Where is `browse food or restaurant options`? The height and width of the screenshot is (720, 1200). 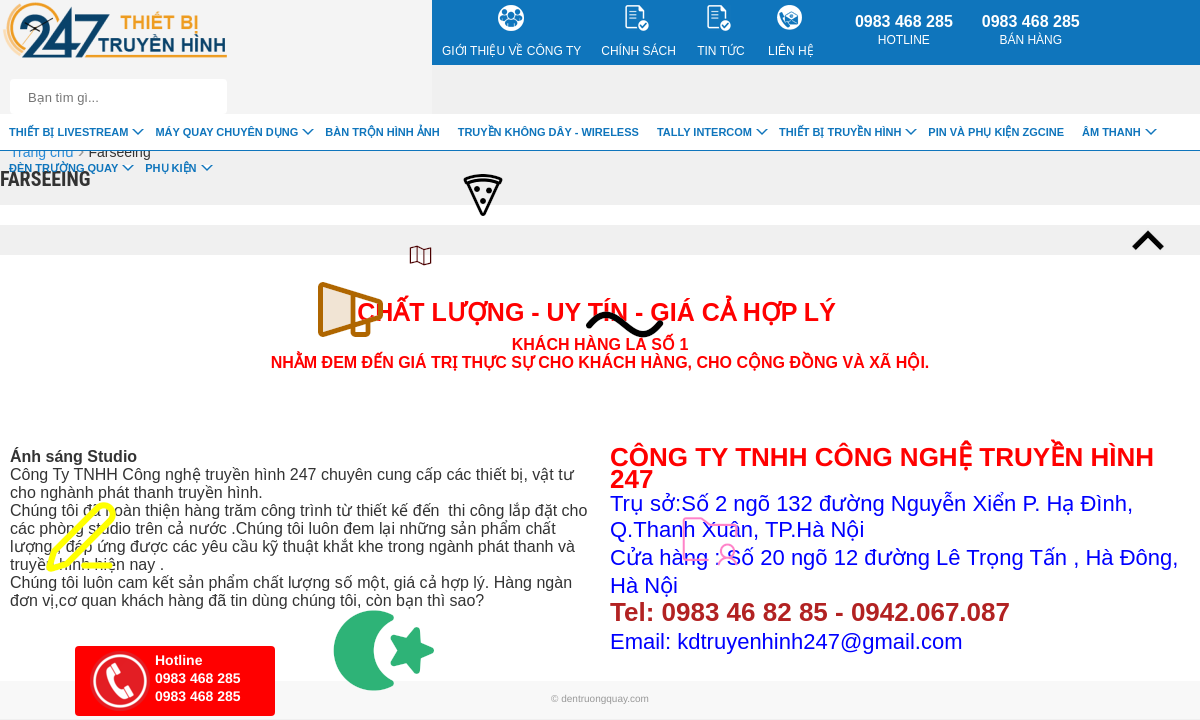 browse food or restaurant options is located at coordinates (483, 195).